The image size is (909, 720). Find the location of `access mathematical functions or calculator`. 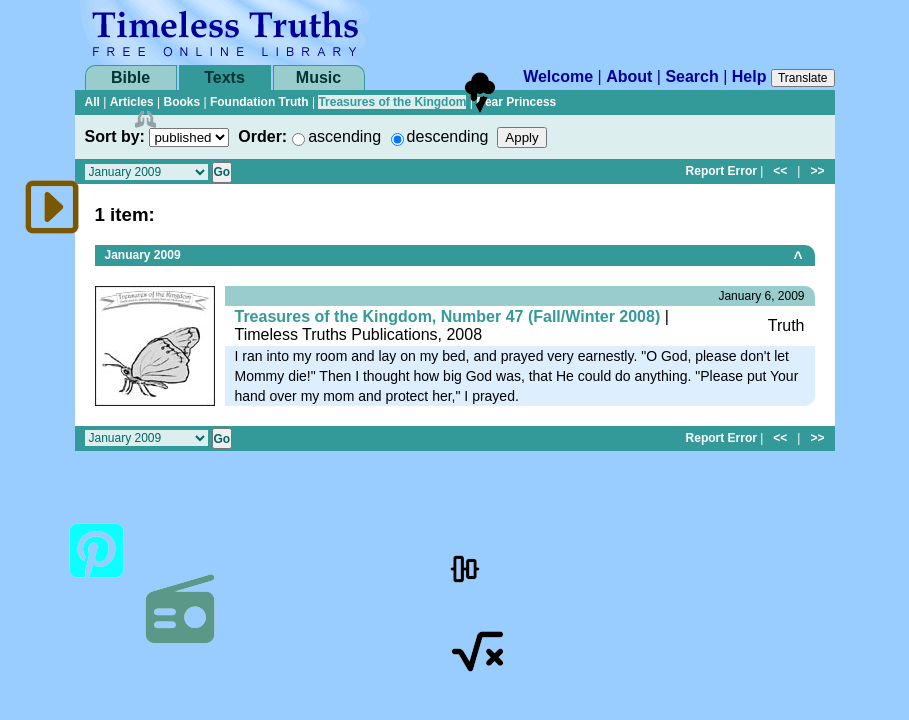

access mathematical functions or calculator is located at coordinates (477, 651).